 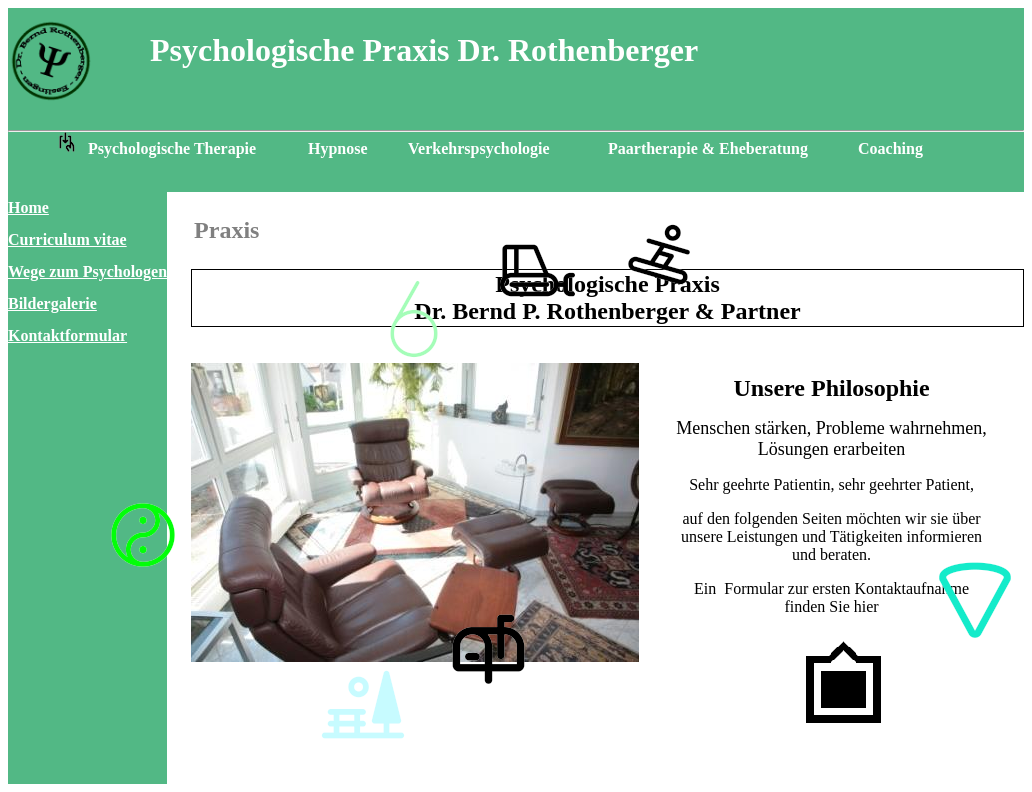 I want to click on view nearby parks or green spaces, so click(x=363, y=709).